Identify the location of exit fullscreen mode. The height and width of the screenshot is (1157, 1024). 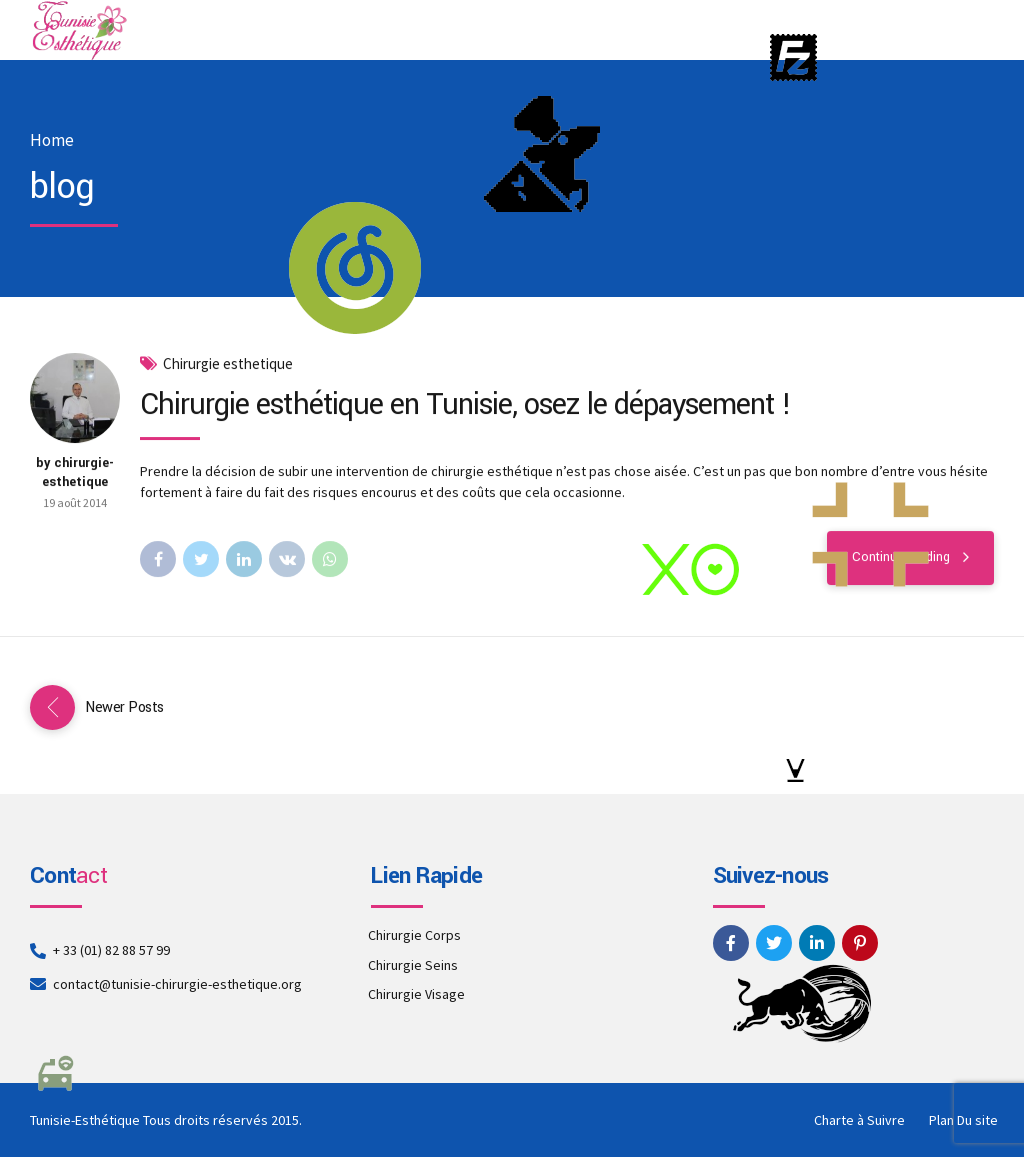
(870, 534).